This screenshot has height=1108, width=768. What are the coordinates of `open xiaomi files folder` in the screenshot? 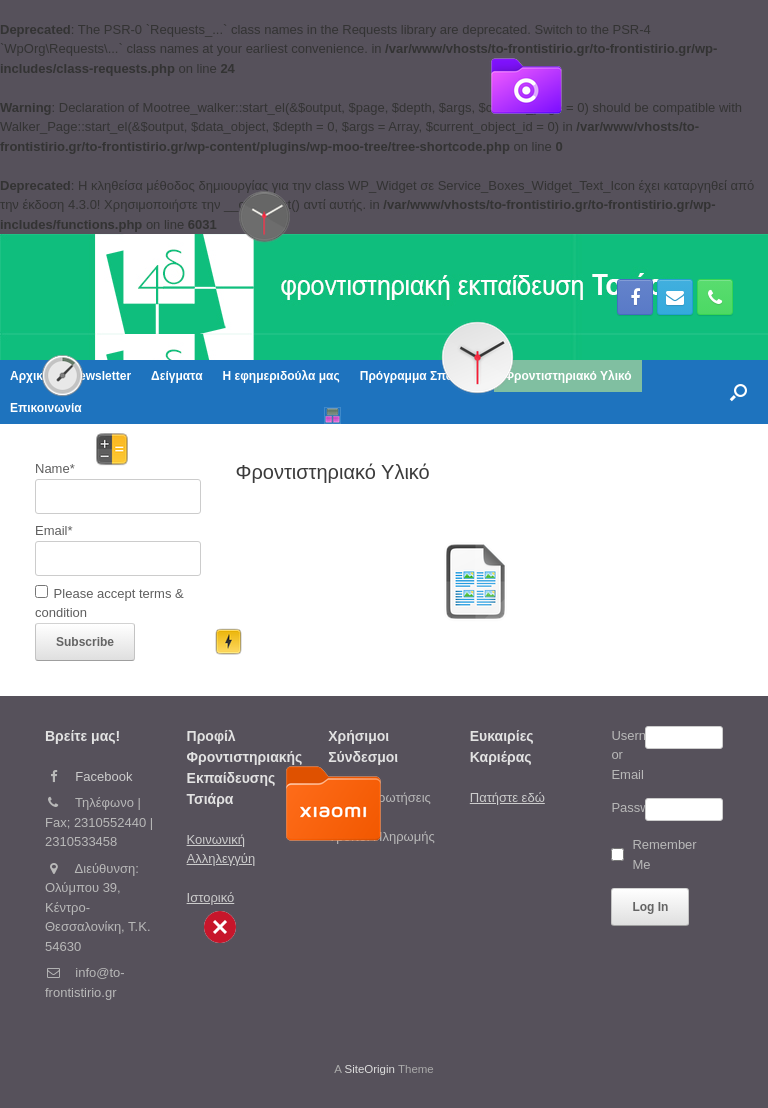 It's located at (333, 806).